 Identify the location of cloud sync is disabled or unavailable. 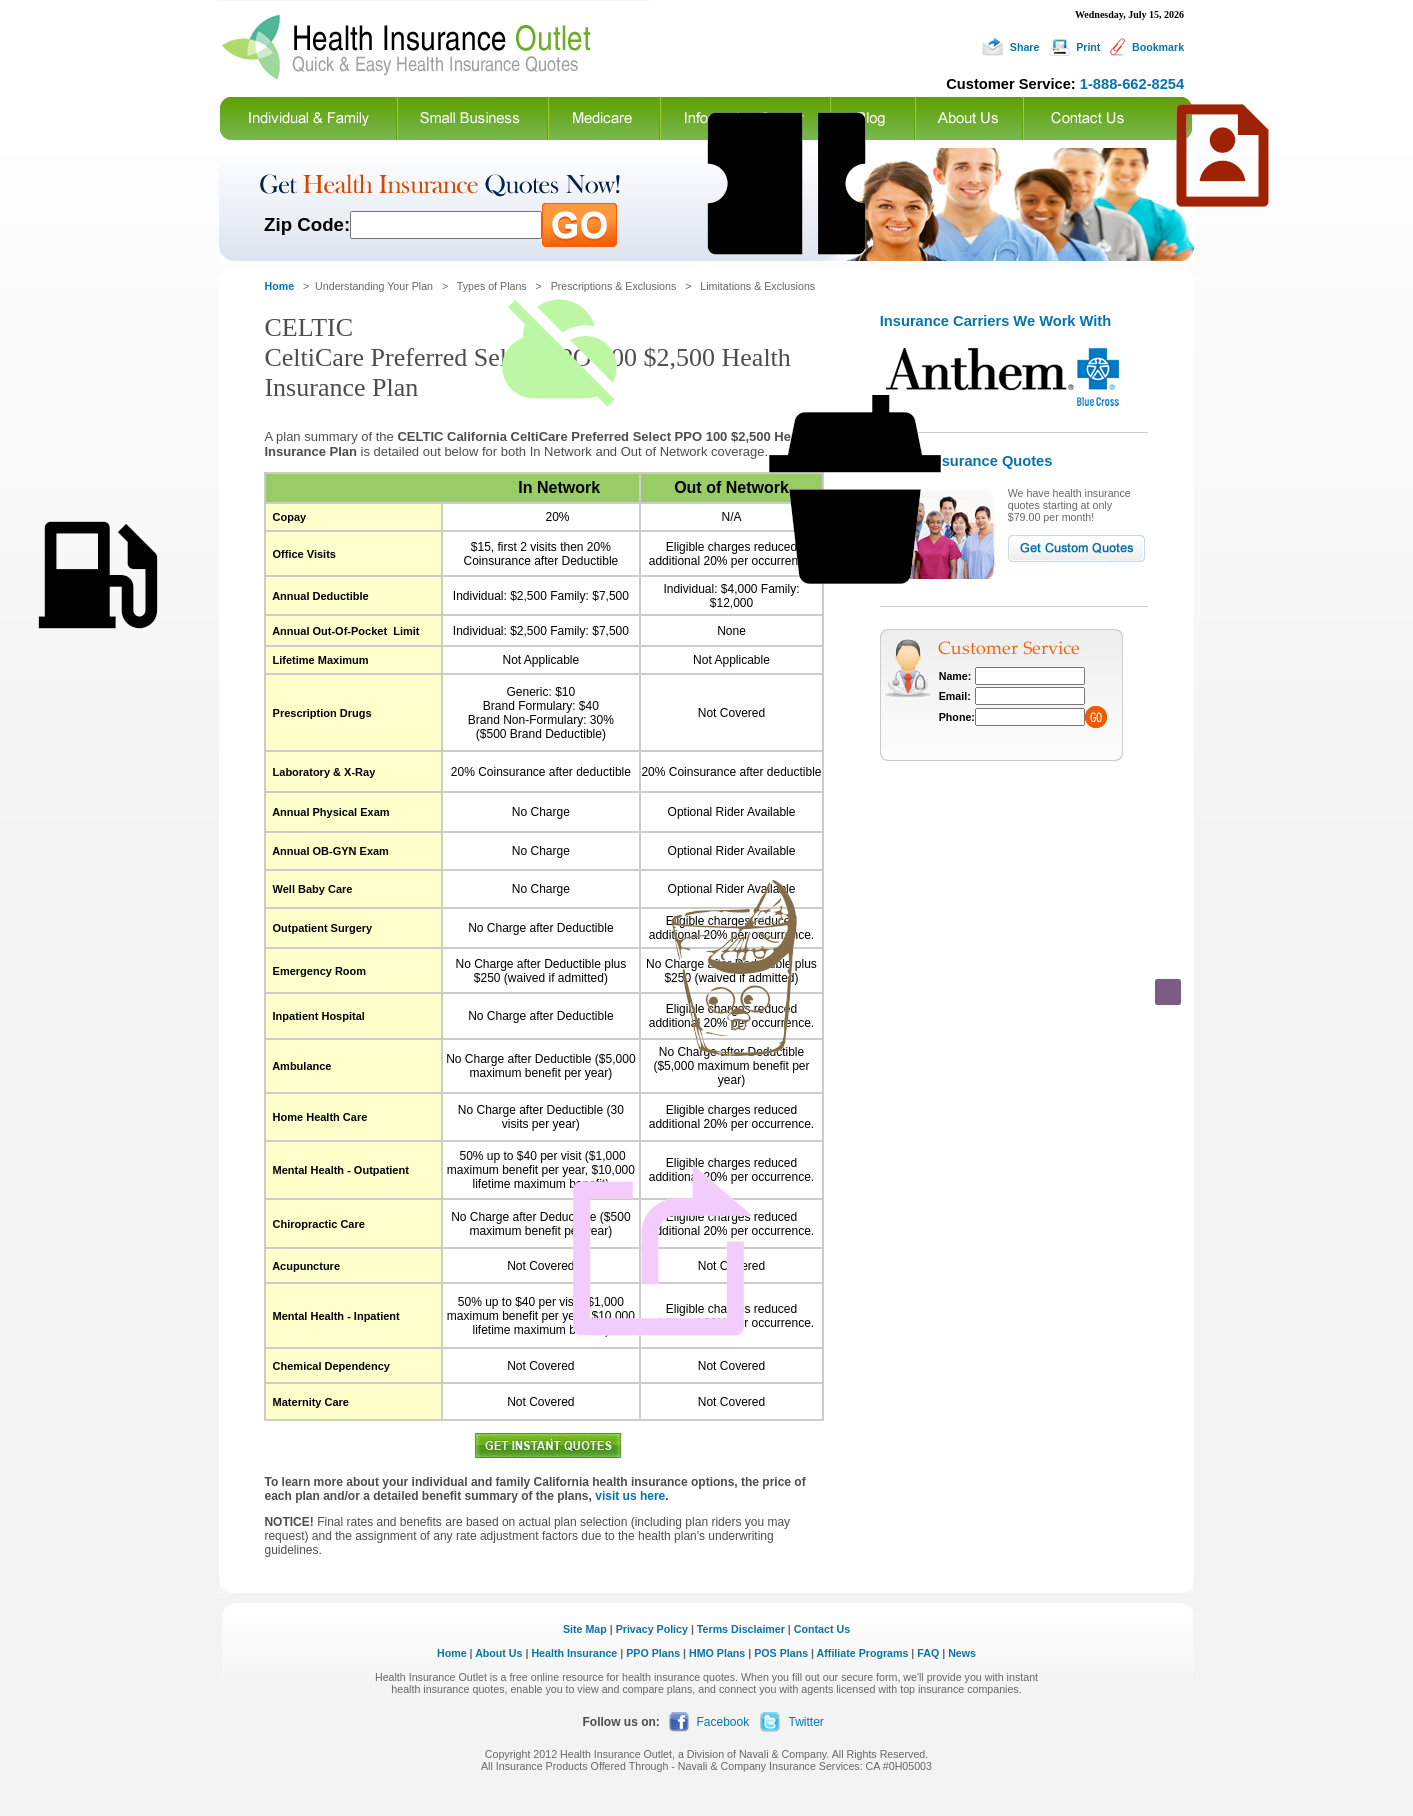
(559, 351).